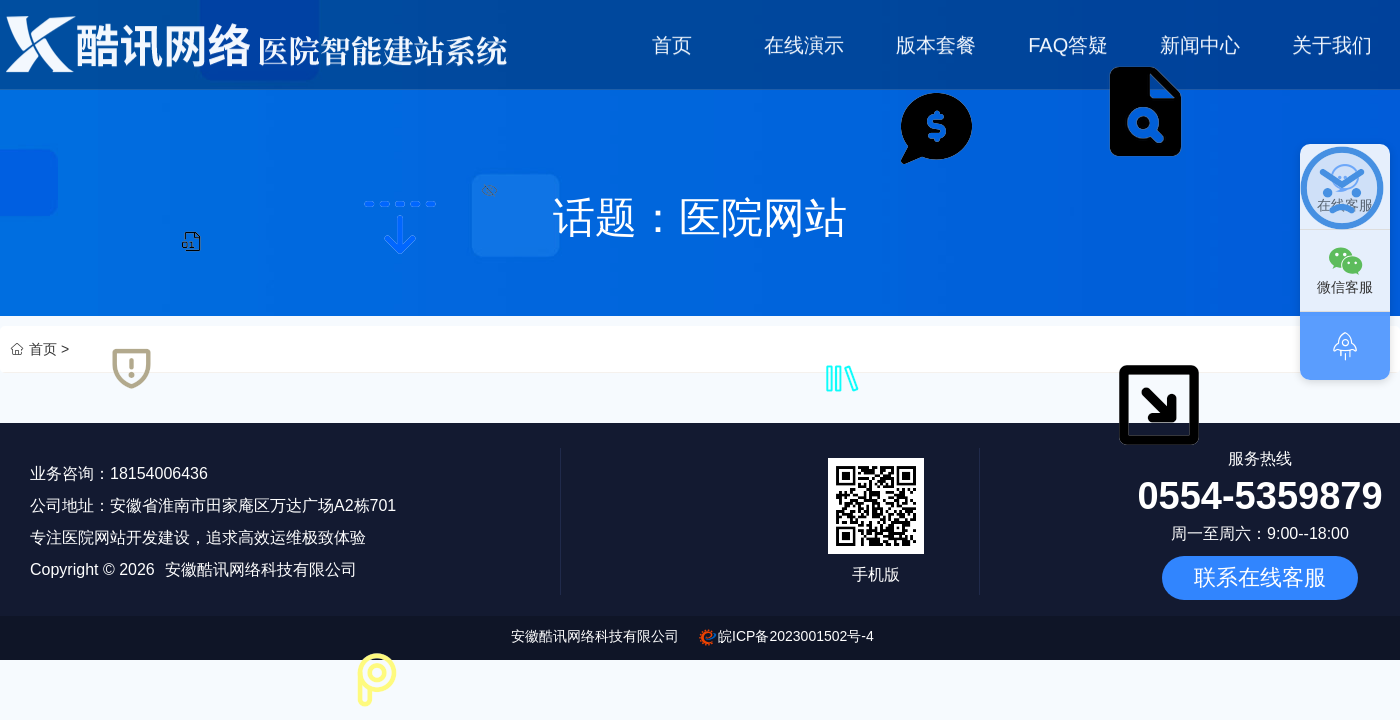  Describe the element at coordinates (489, 190) in the screenshot. I see `hide password or sensitive content` at that location.